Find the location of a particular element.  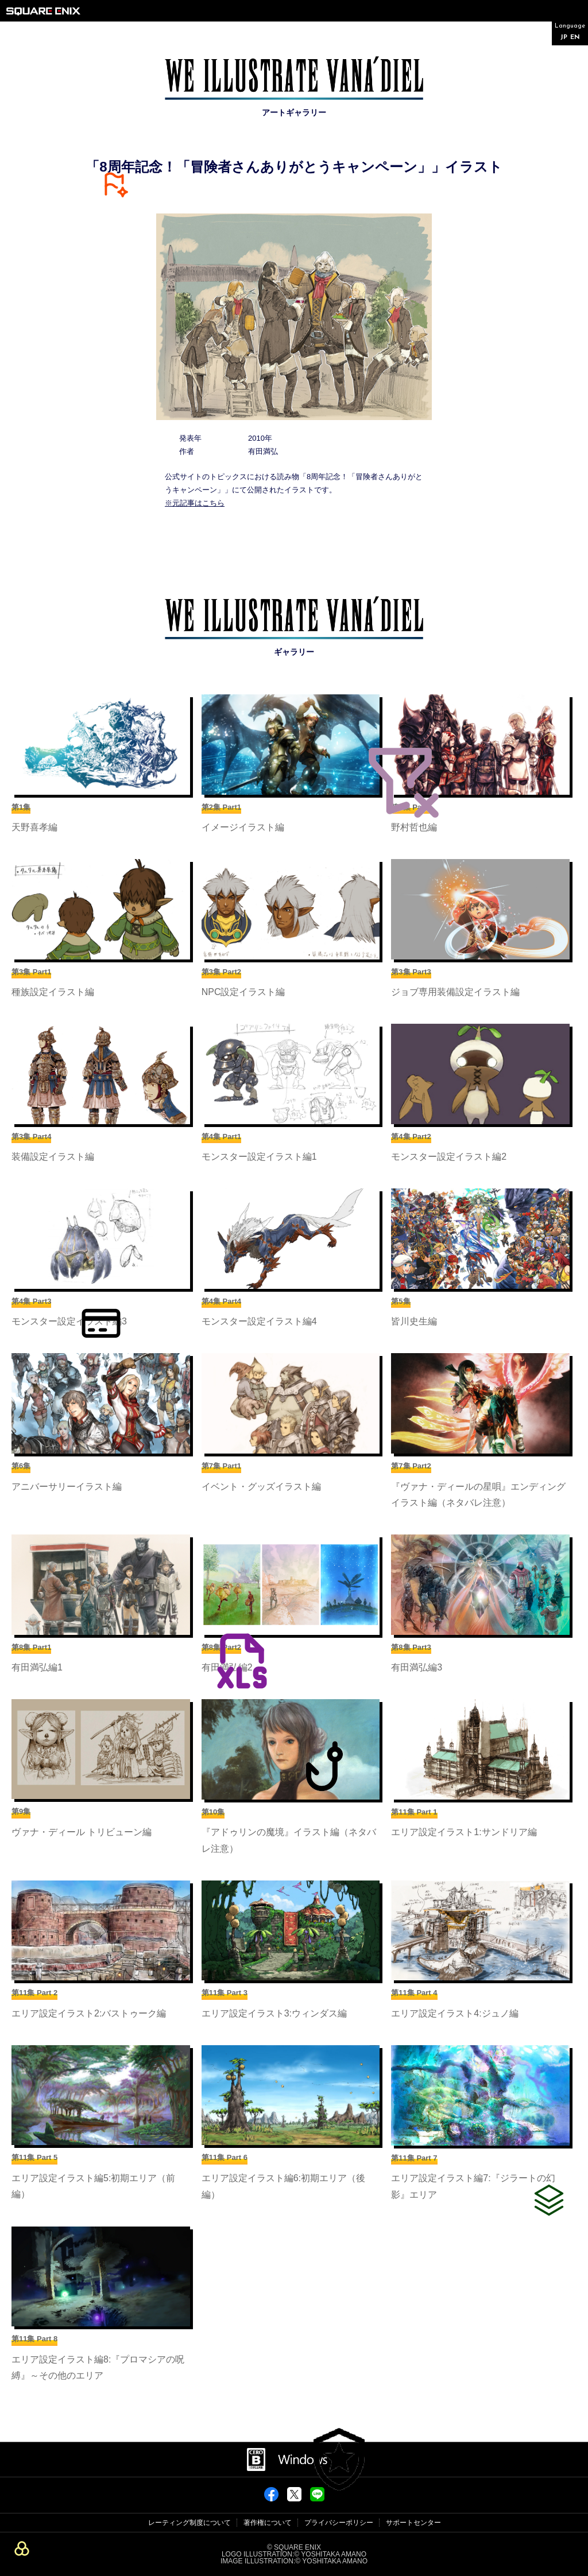

flag content for AI review or processing is located at coordinates (114, 184).